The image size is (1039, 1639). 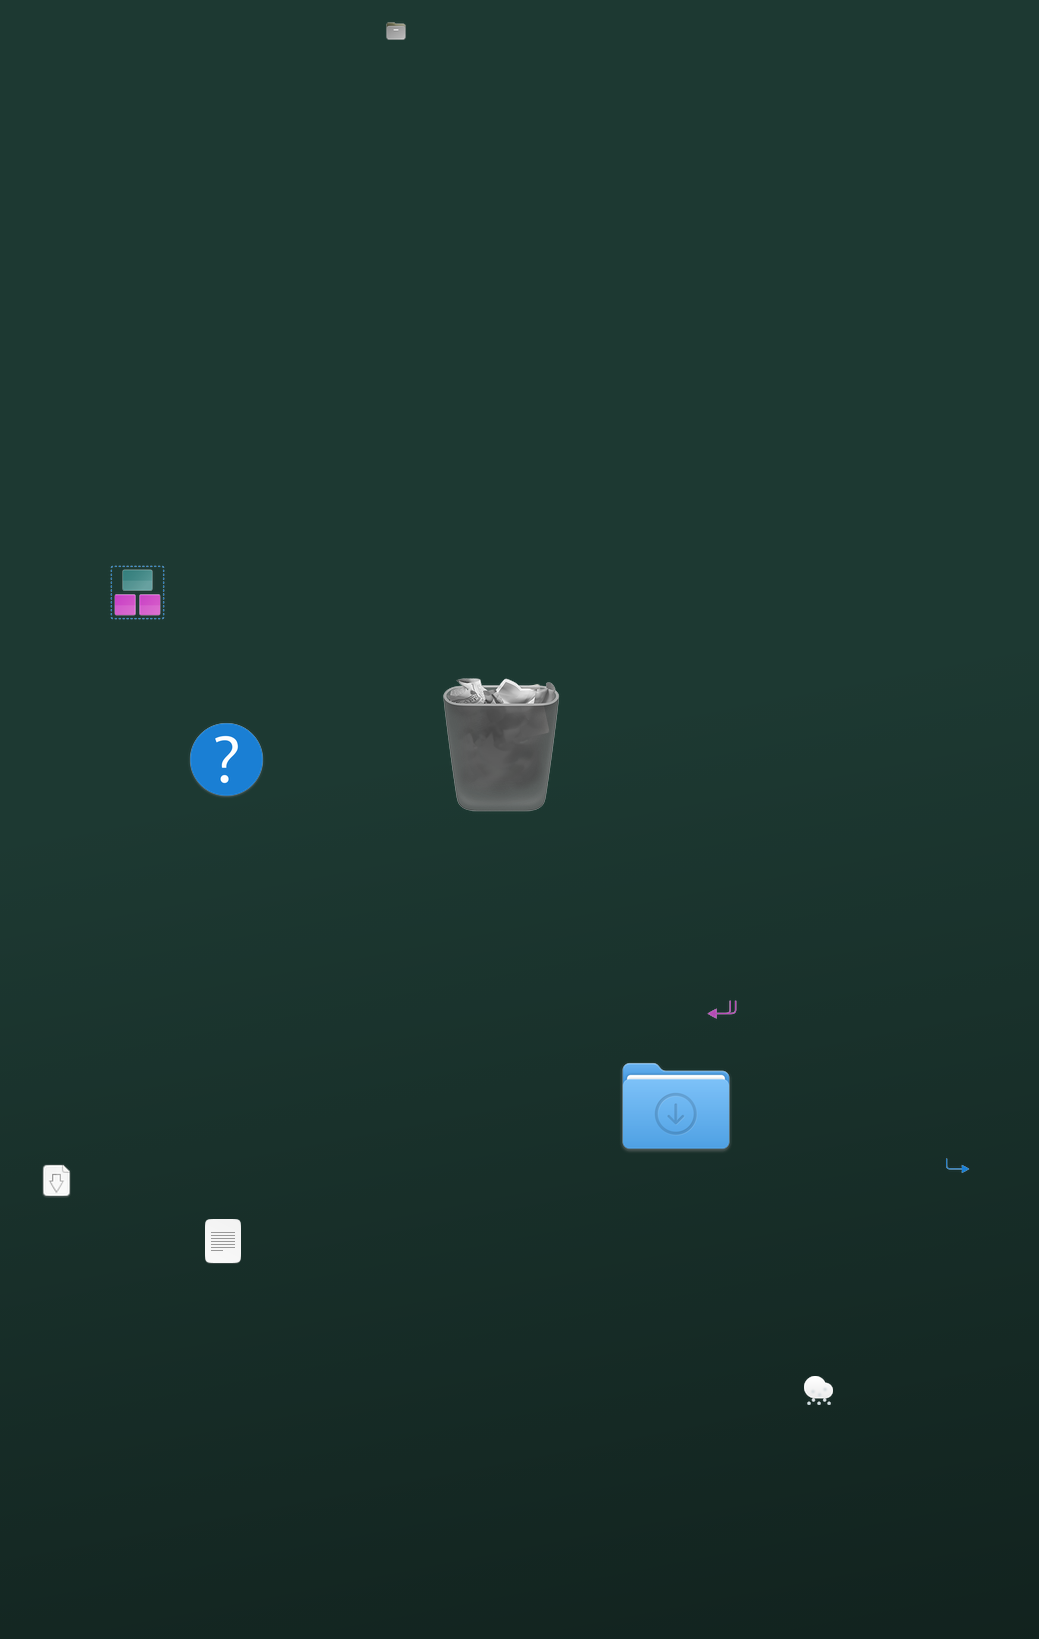 I want to click on install a file or package, so click(x=56, y=1180).